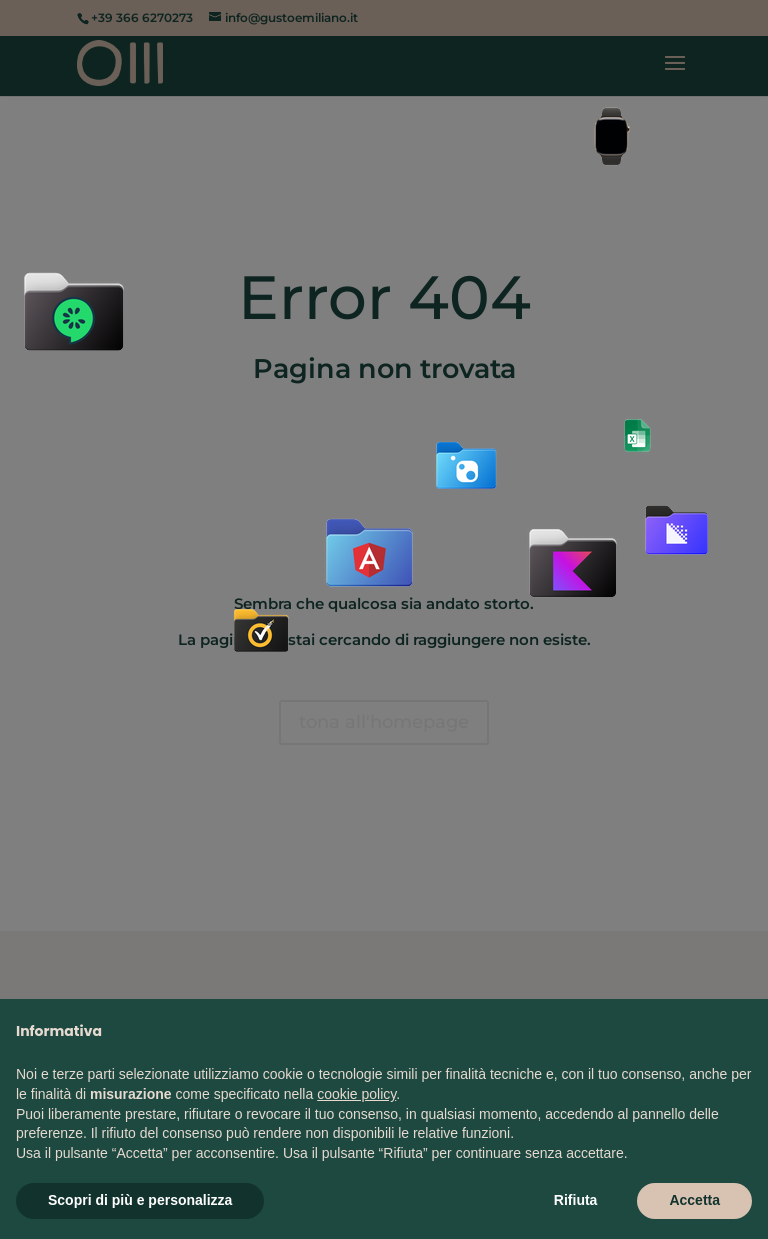 This screenshot has height=1239, width=768. I want to click on open kotlin project folder, so click(572, 565).